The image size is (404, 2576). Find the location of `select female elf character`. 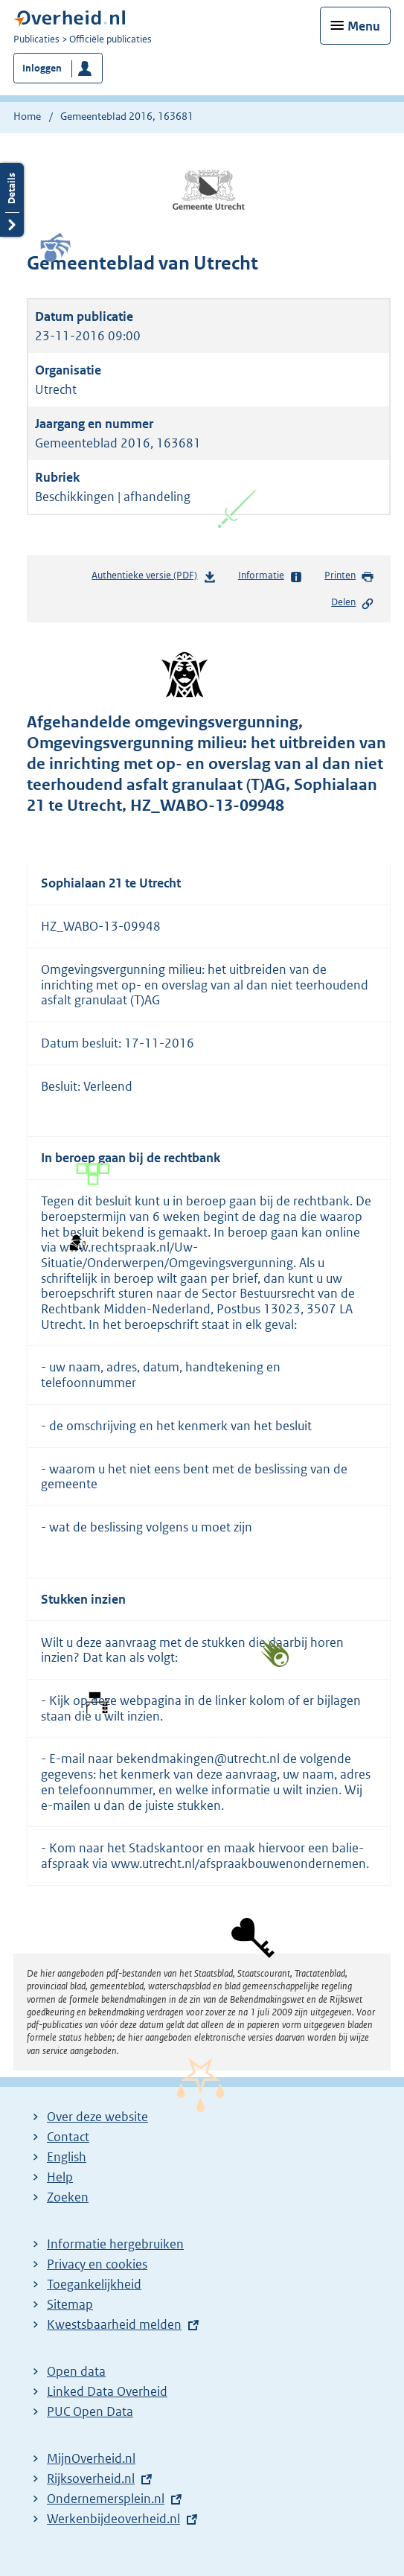

select female elf character is located at coordinates (185, 675).